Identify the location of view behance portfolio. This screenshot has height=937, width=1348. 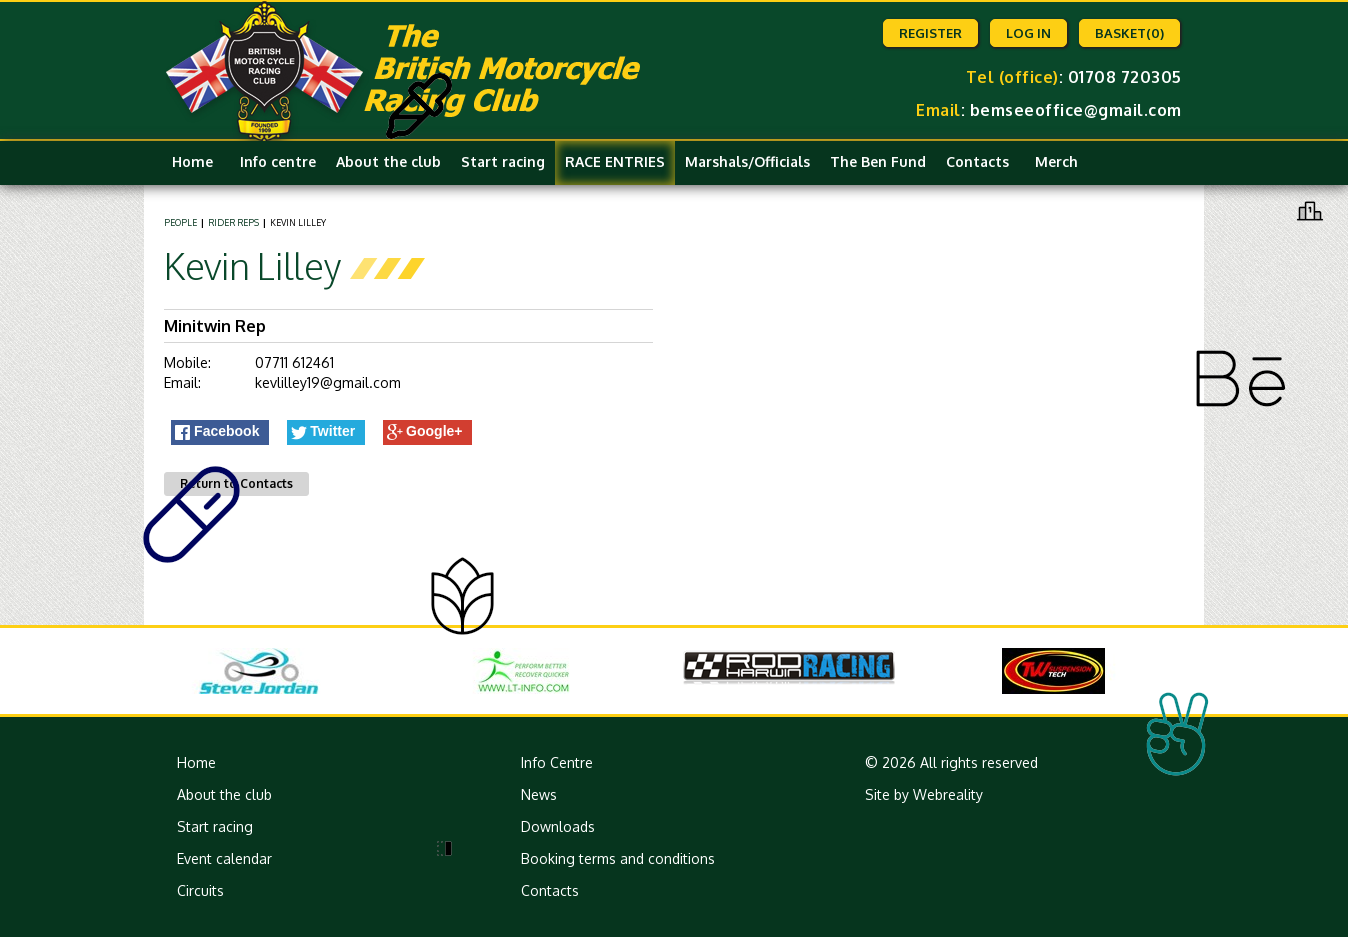
(1237, 378).